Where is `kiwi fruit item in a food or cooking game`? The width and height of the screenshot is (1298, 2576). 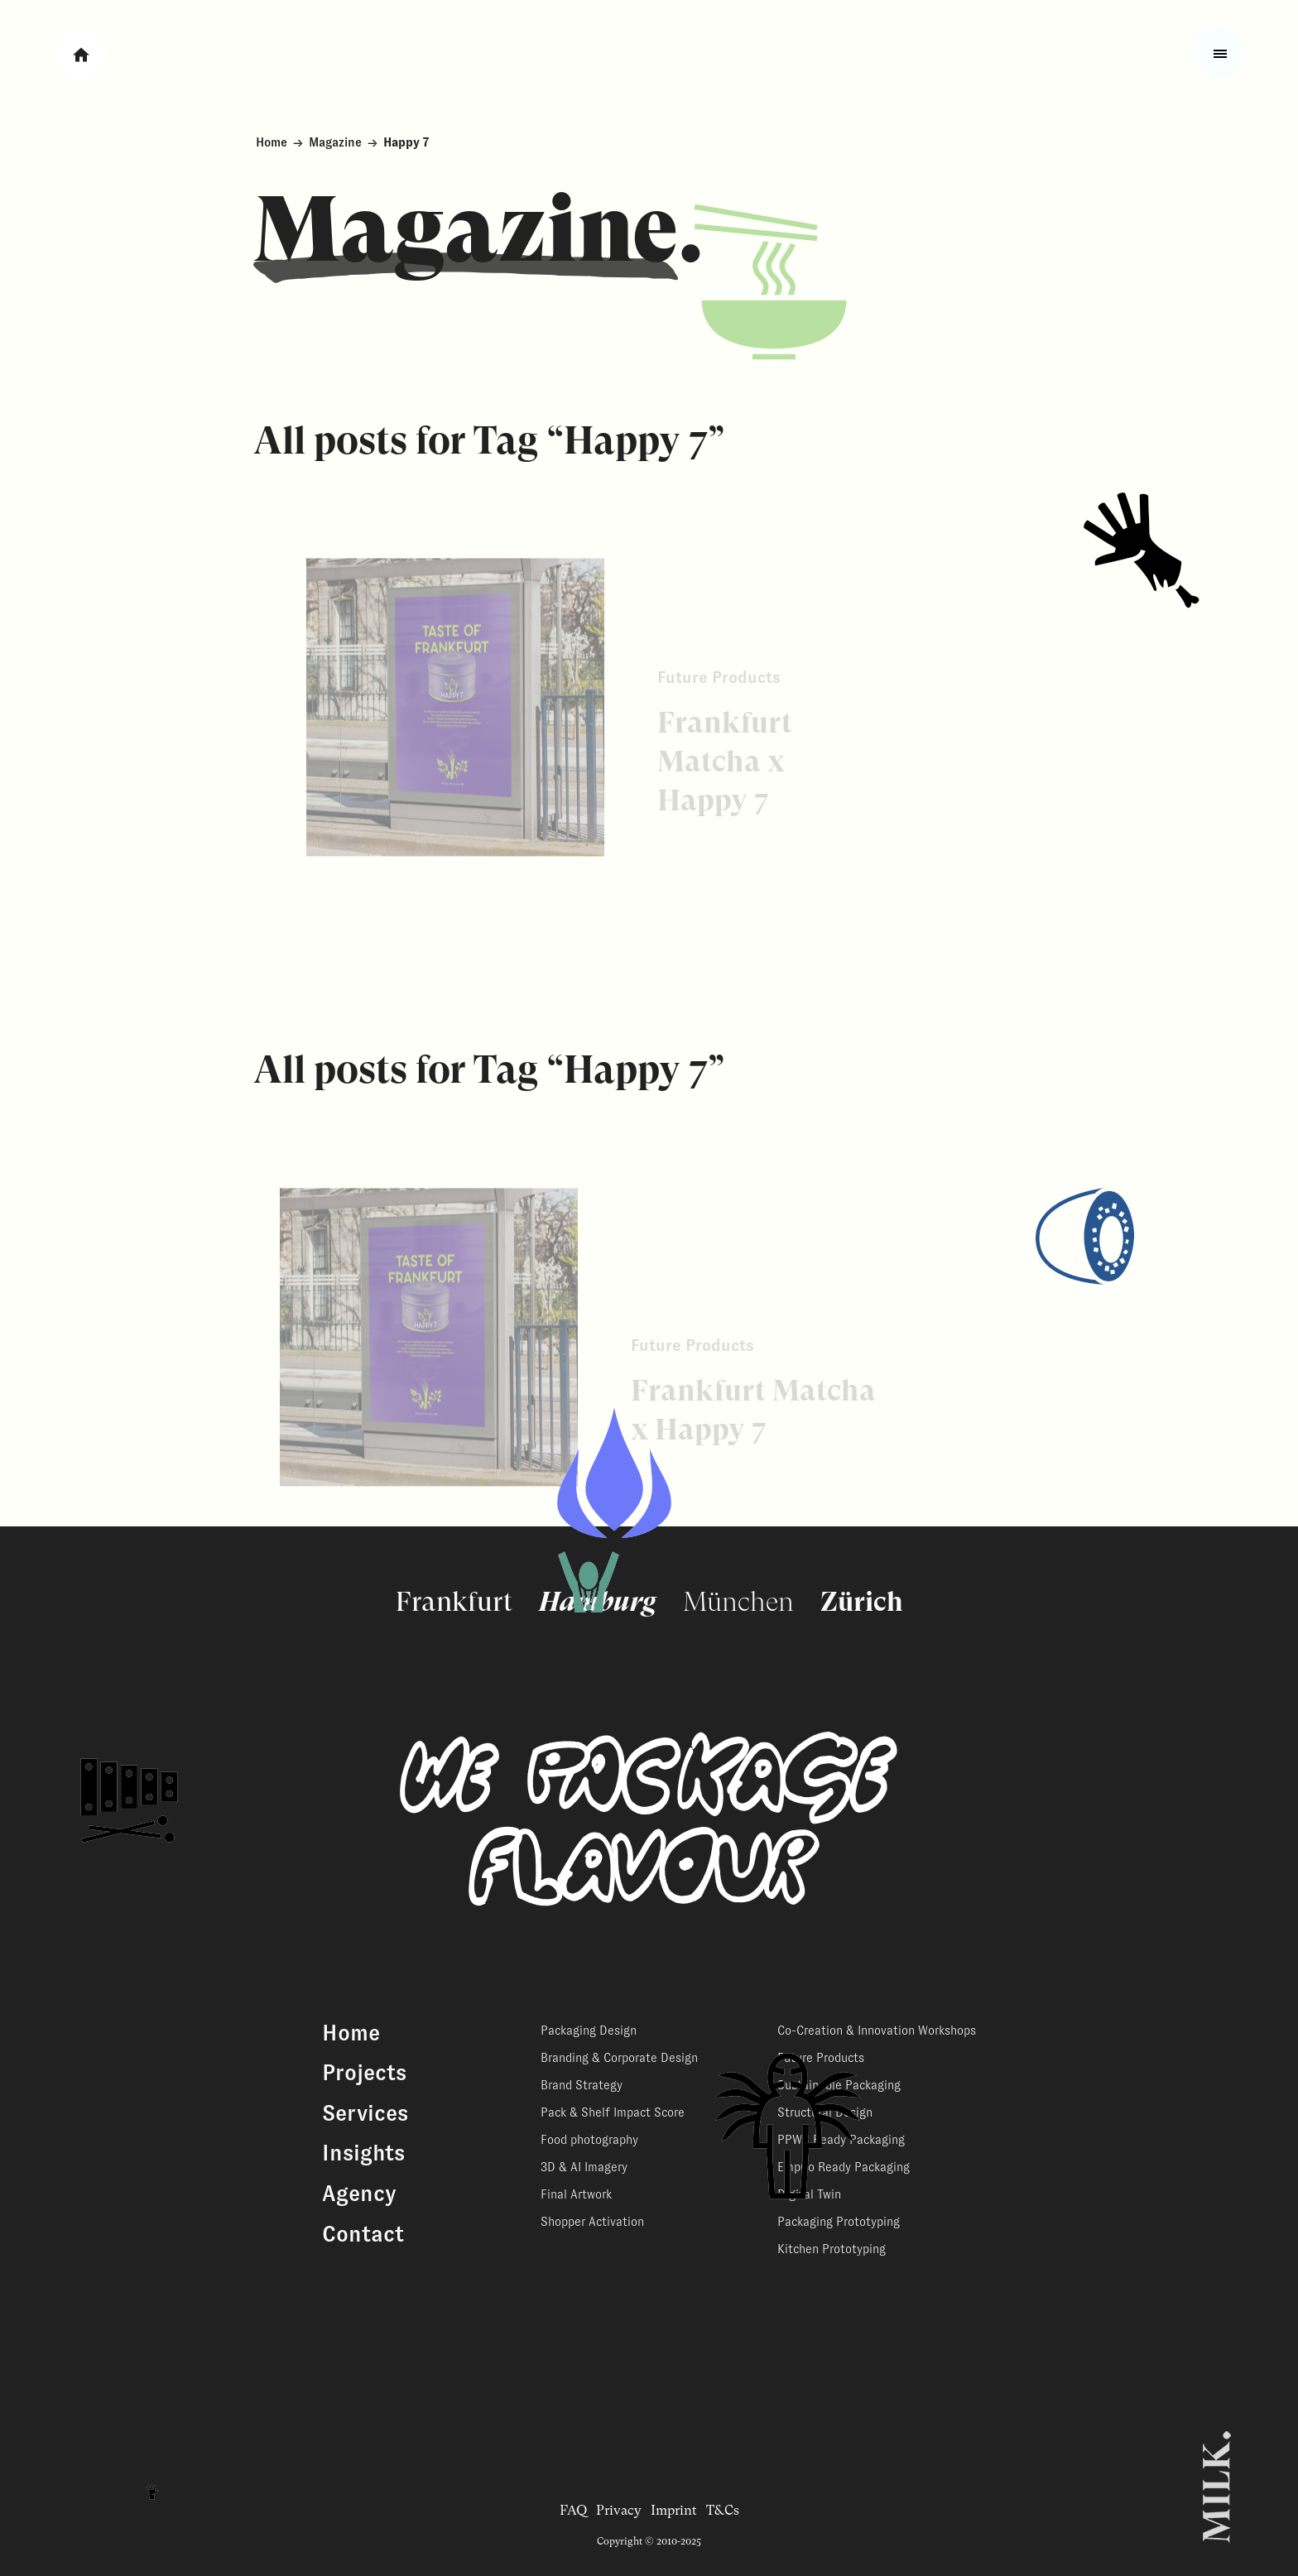
kiwi fruit item in a food or cooking game is located at coordinates (1084, 1236).